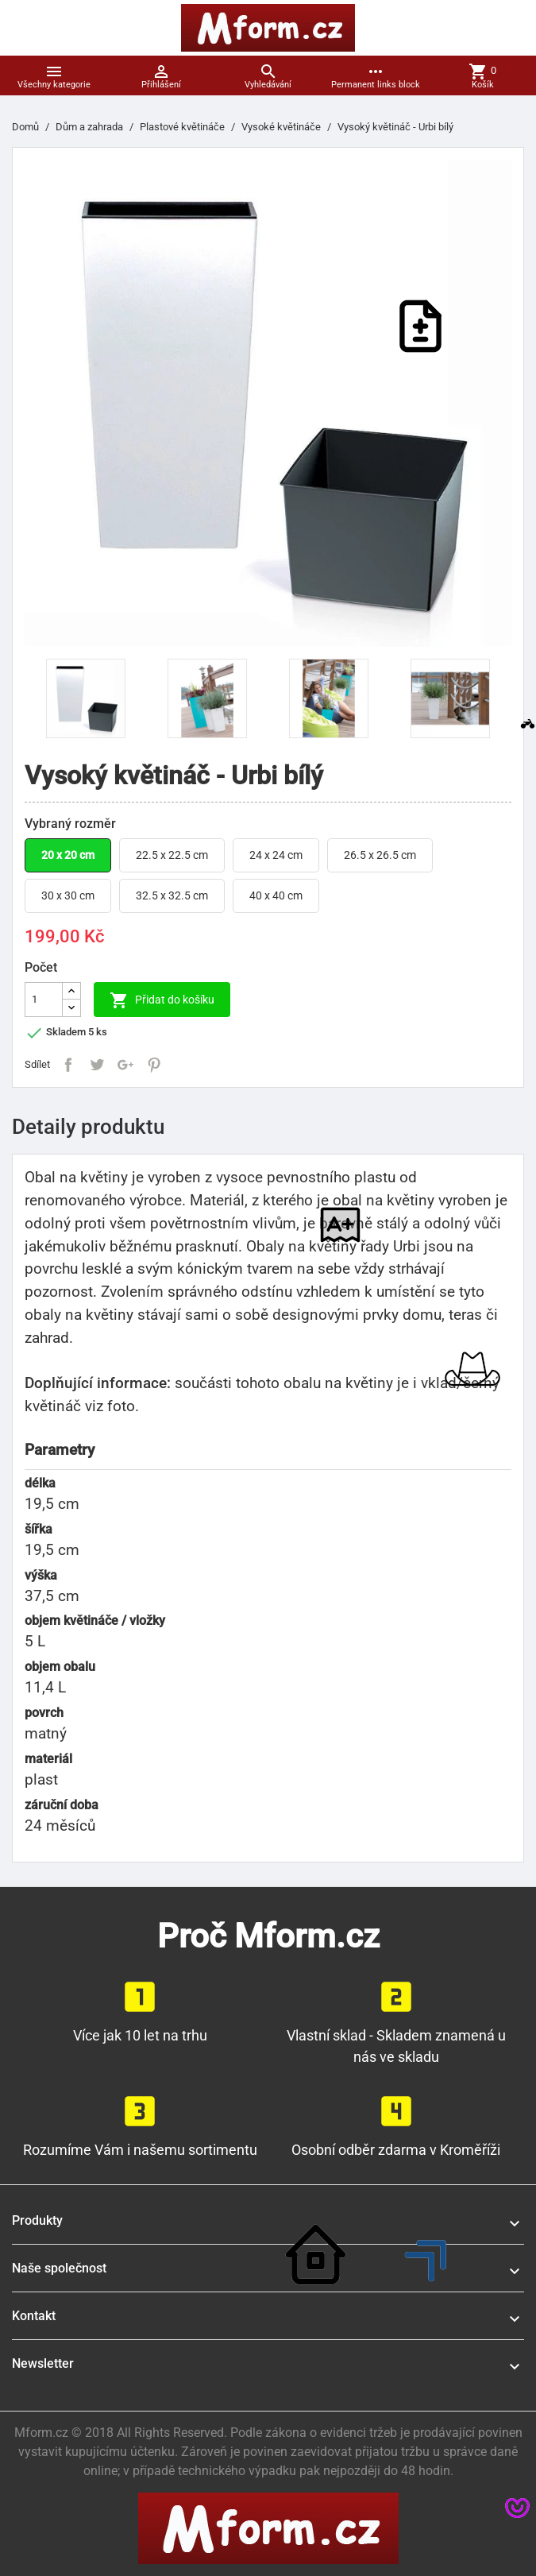 The height and width of the screenshot is (2576, 536). I want to click on navigate to home screen, so click(315, 2254).